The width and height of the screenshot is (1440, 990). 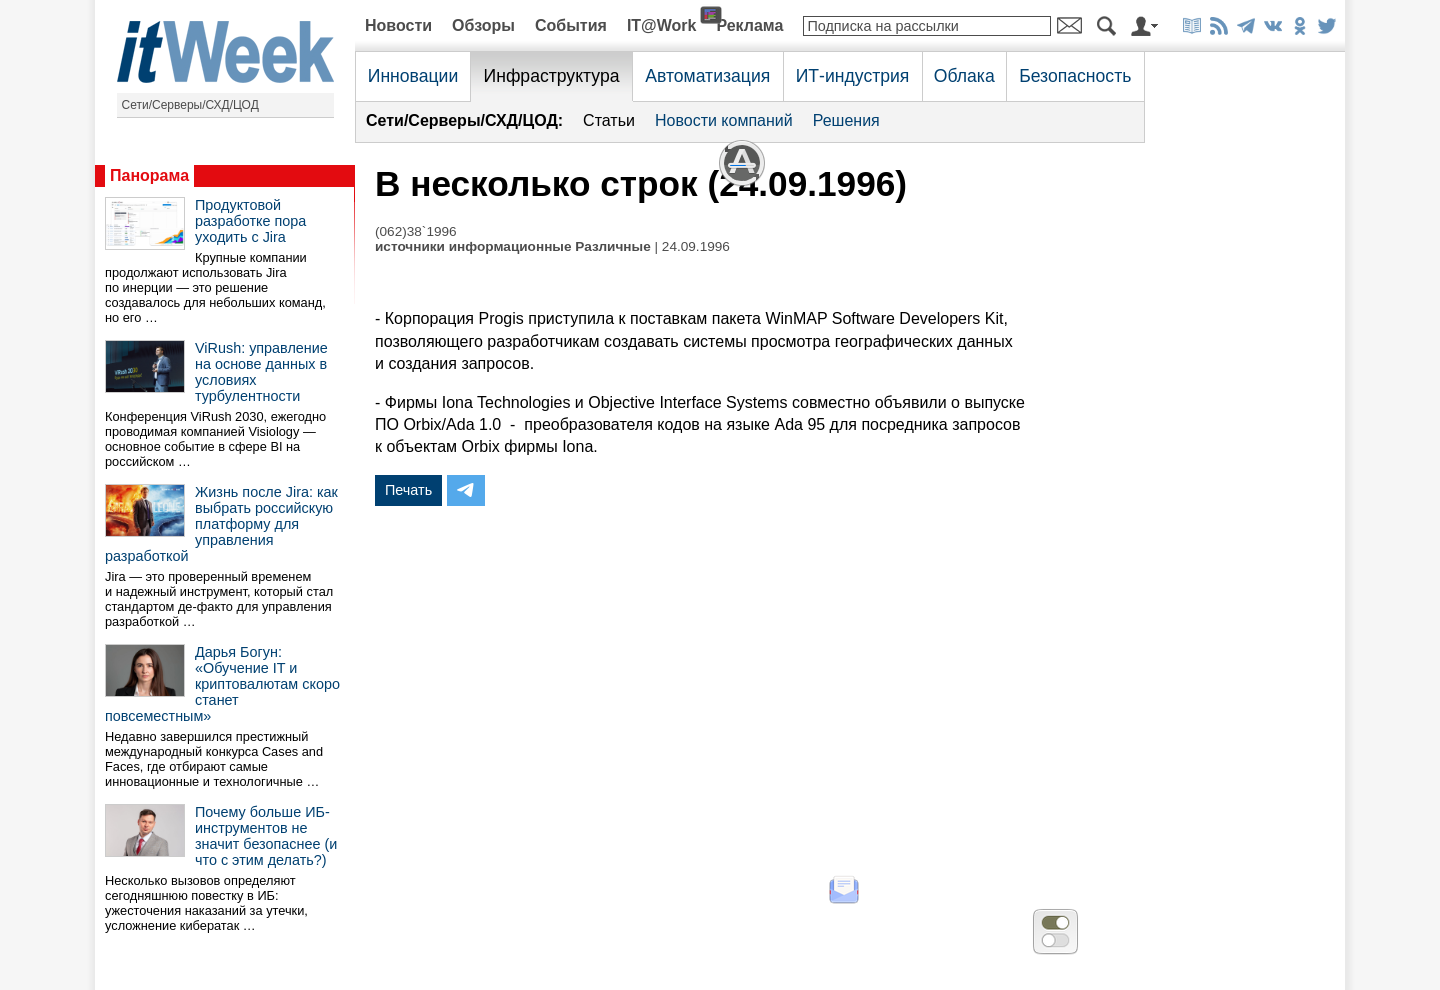 What do you see at coordinates (1055, 931) in the screenshot?
I see `open gnome tweaks settings` at bounding box center [1055, 931].